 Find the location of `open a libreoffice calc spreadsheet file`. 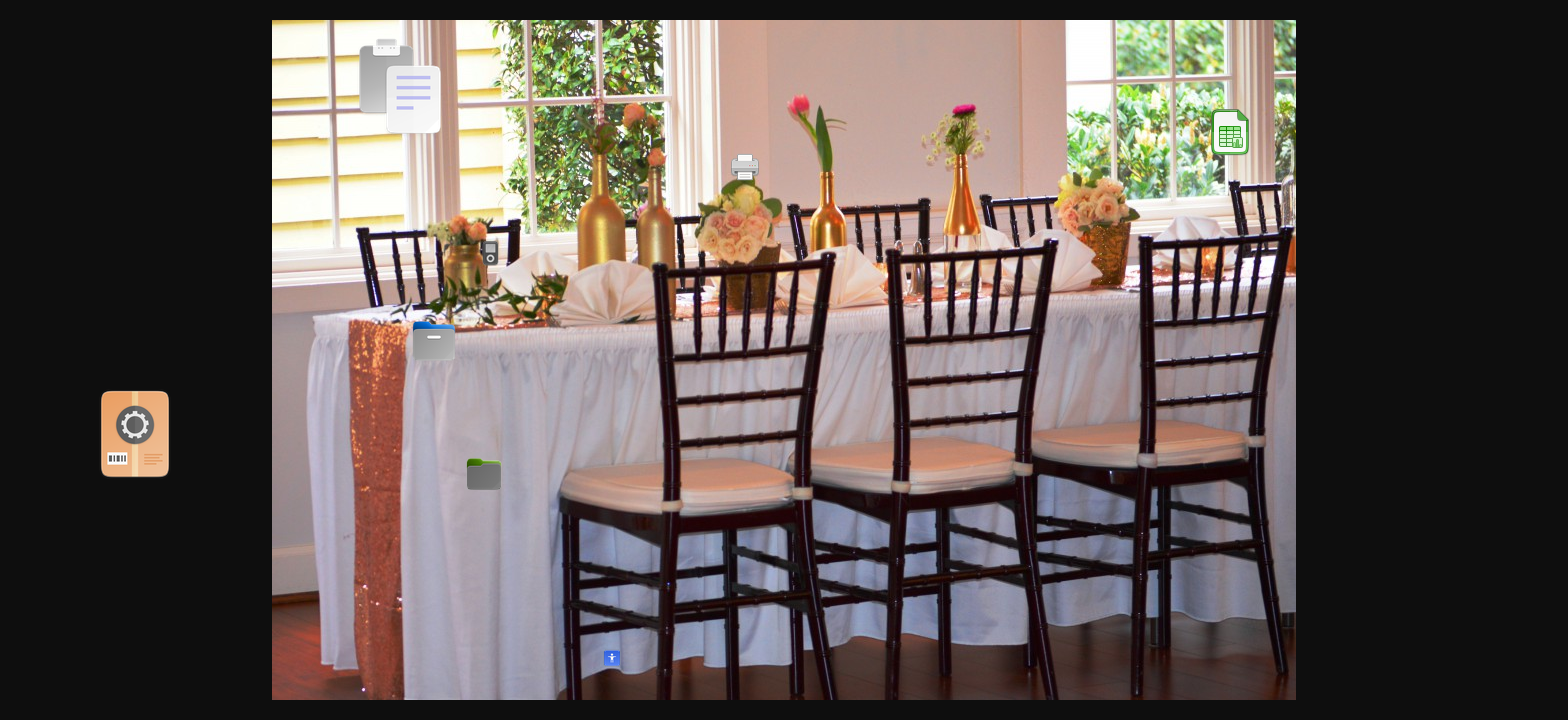

open a libreoffice calc spreadsheet file is located at coordinates (1230, 132).